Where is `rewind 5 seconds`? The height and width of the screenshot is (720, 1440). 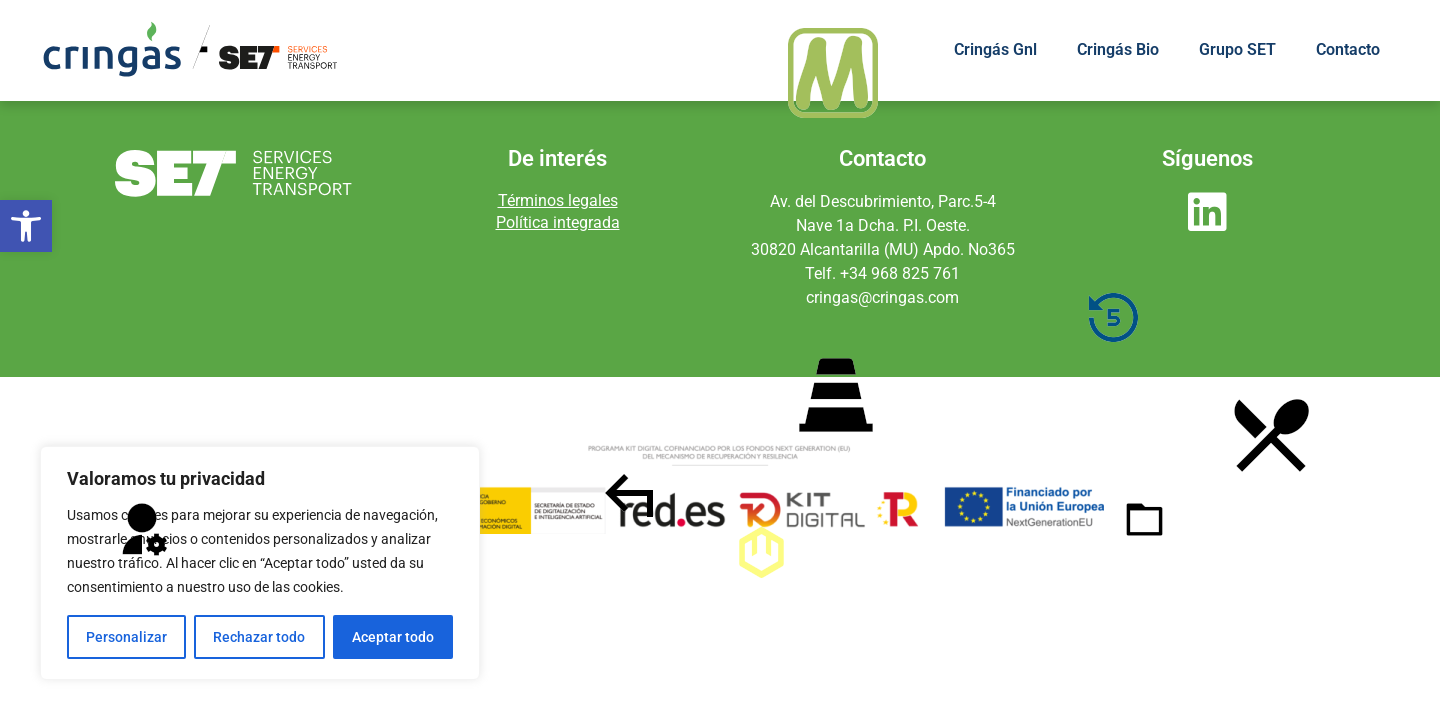
rewind 5 seconds is located at coordinates (1113, 317).